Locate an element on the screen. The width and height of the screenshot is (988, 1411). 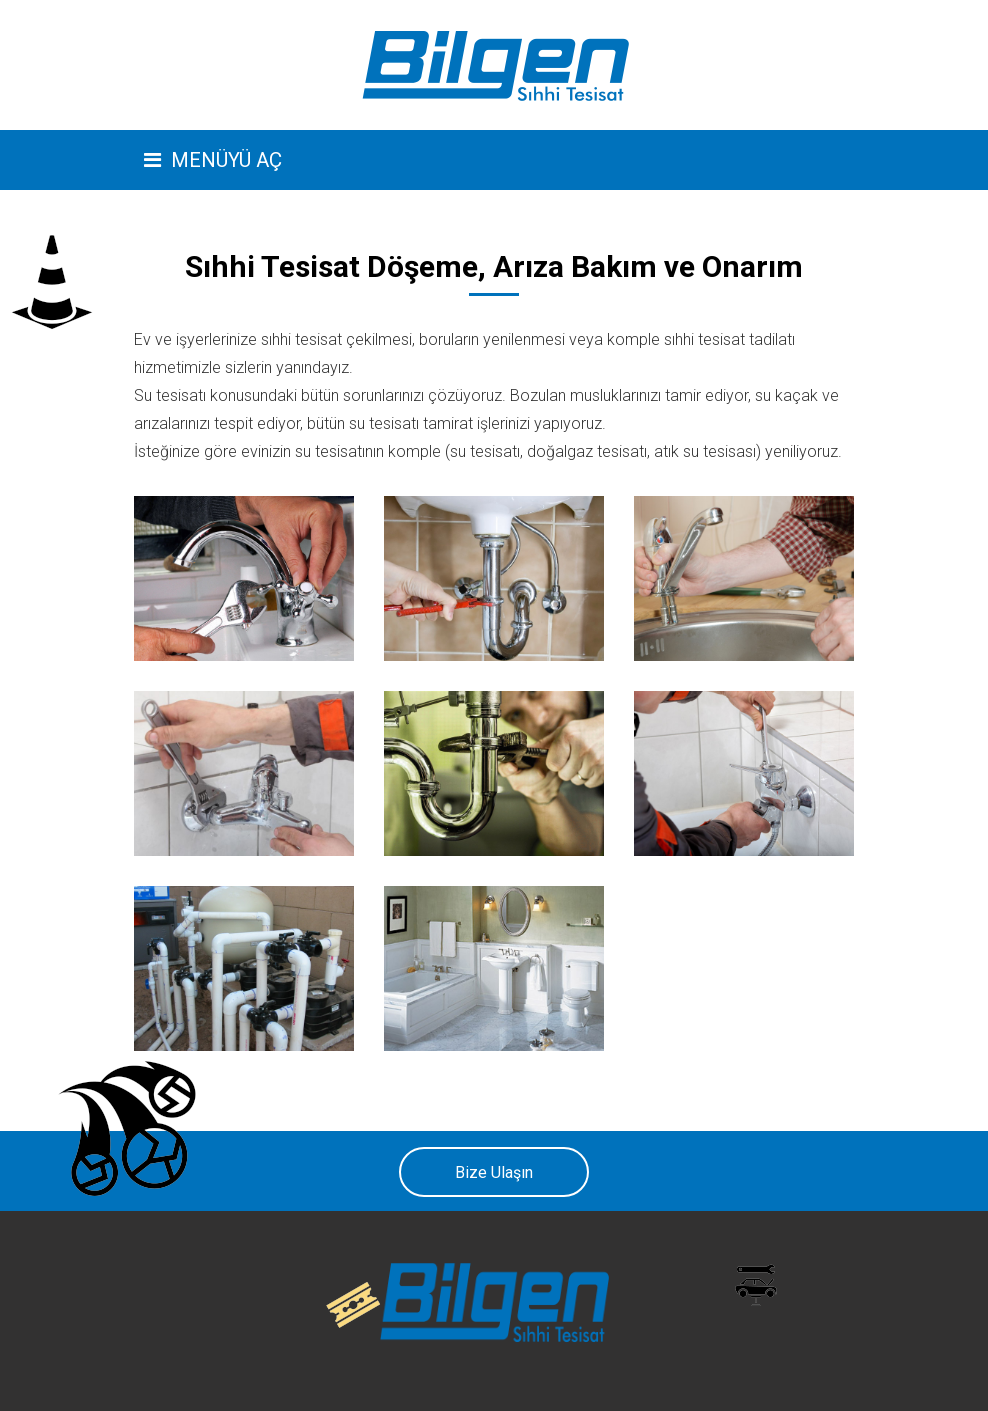
access vehicle repair or maintenance services is located at coordinates (756, 1285).